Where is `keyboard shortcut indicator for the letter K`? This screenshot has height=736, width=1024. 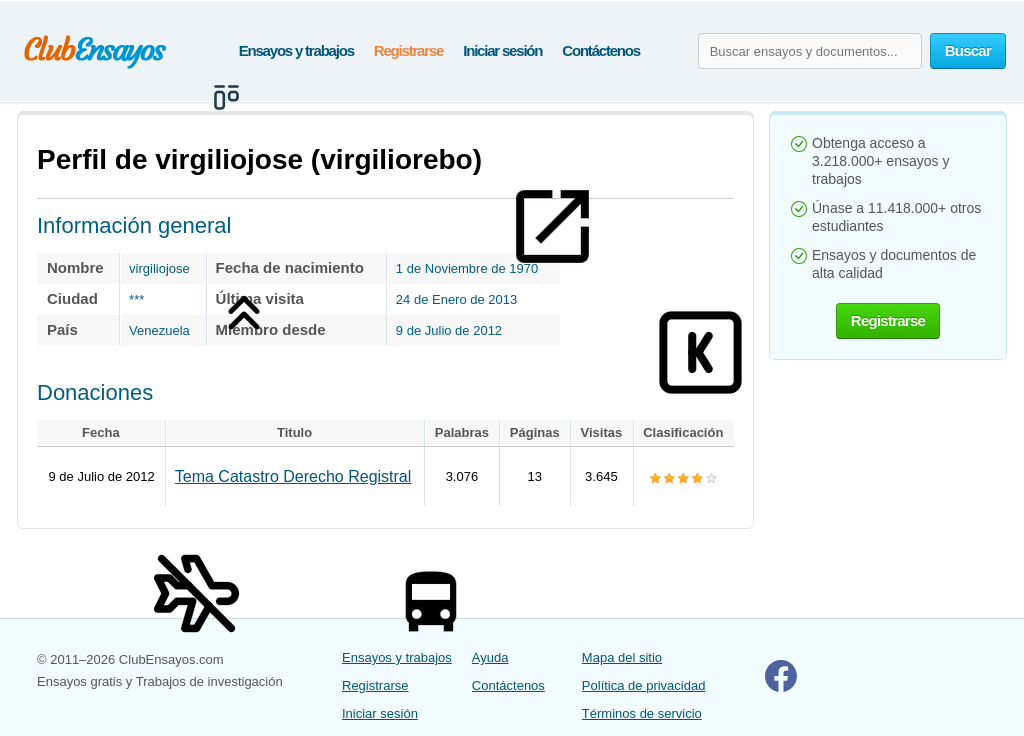 keyboard shortcut indicator for the letter K is located at coordinates (700, 352).